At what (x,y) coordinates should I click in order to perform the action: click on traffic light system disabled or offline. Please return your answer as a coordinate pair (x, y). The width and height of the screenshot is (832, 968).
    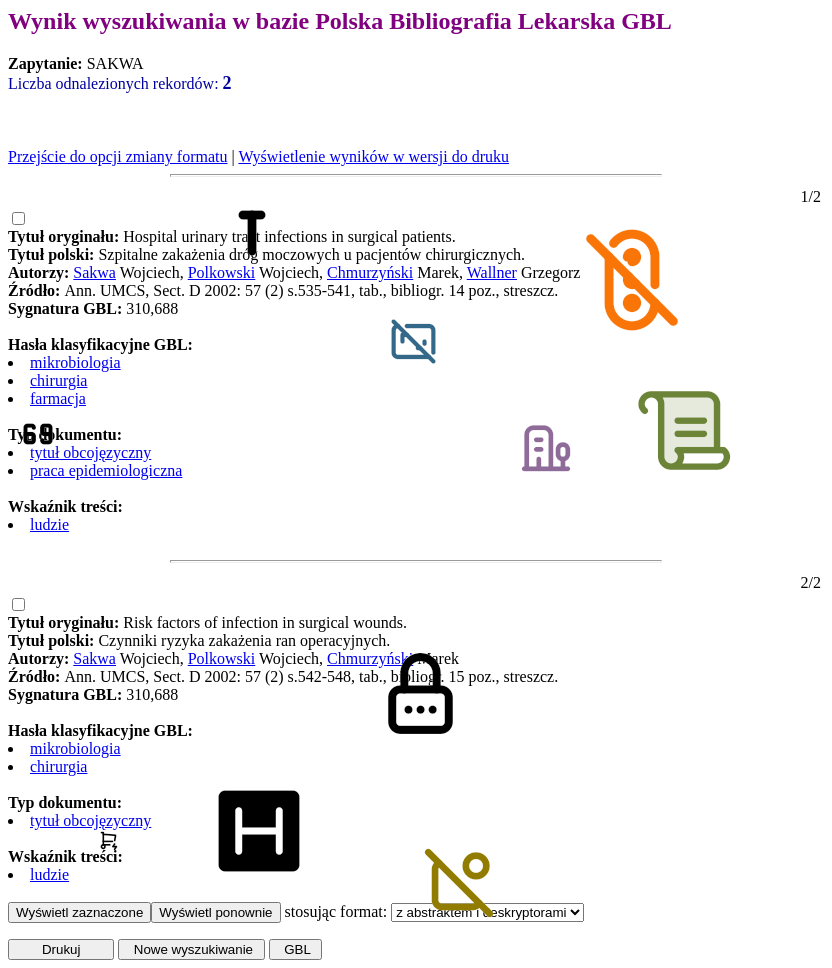
    Looking at the image, I should click on (632, 280).